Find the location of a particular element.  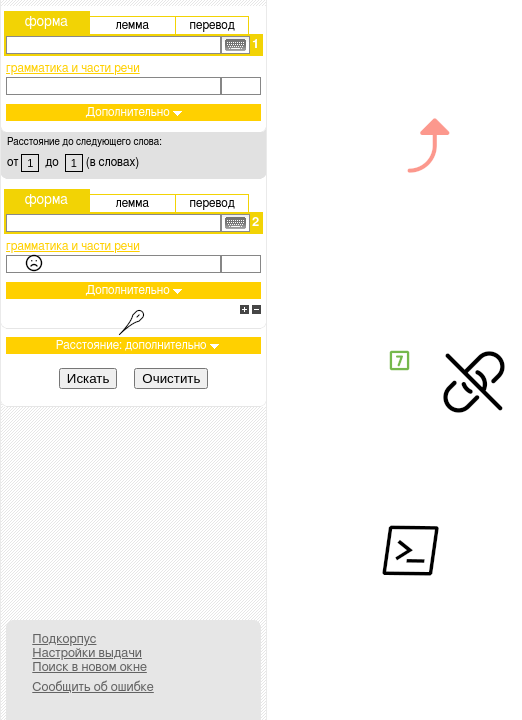

unlink or disconnect a shared link is located at coordinates (474, 382).